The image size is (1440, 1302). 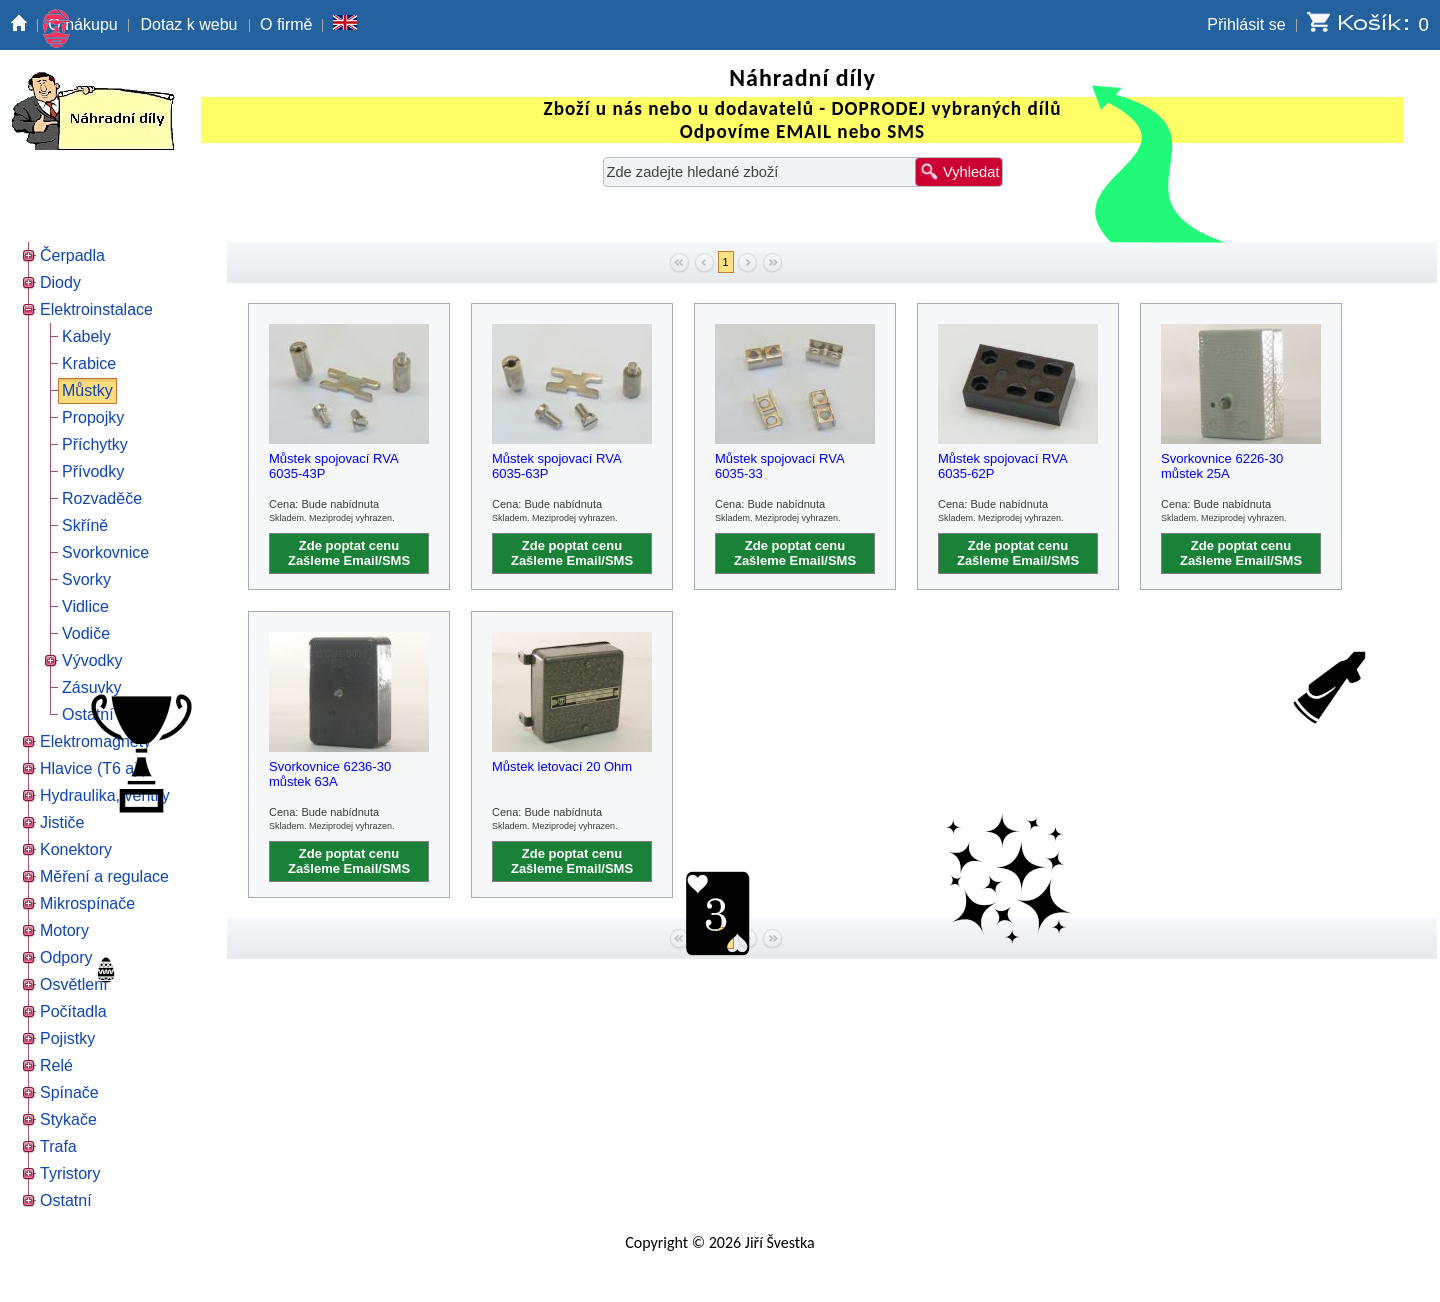 What do you see at coordinates (141, 753) in the screenshot?
I see `view achievements or awards` at bounding box center [141, 753].